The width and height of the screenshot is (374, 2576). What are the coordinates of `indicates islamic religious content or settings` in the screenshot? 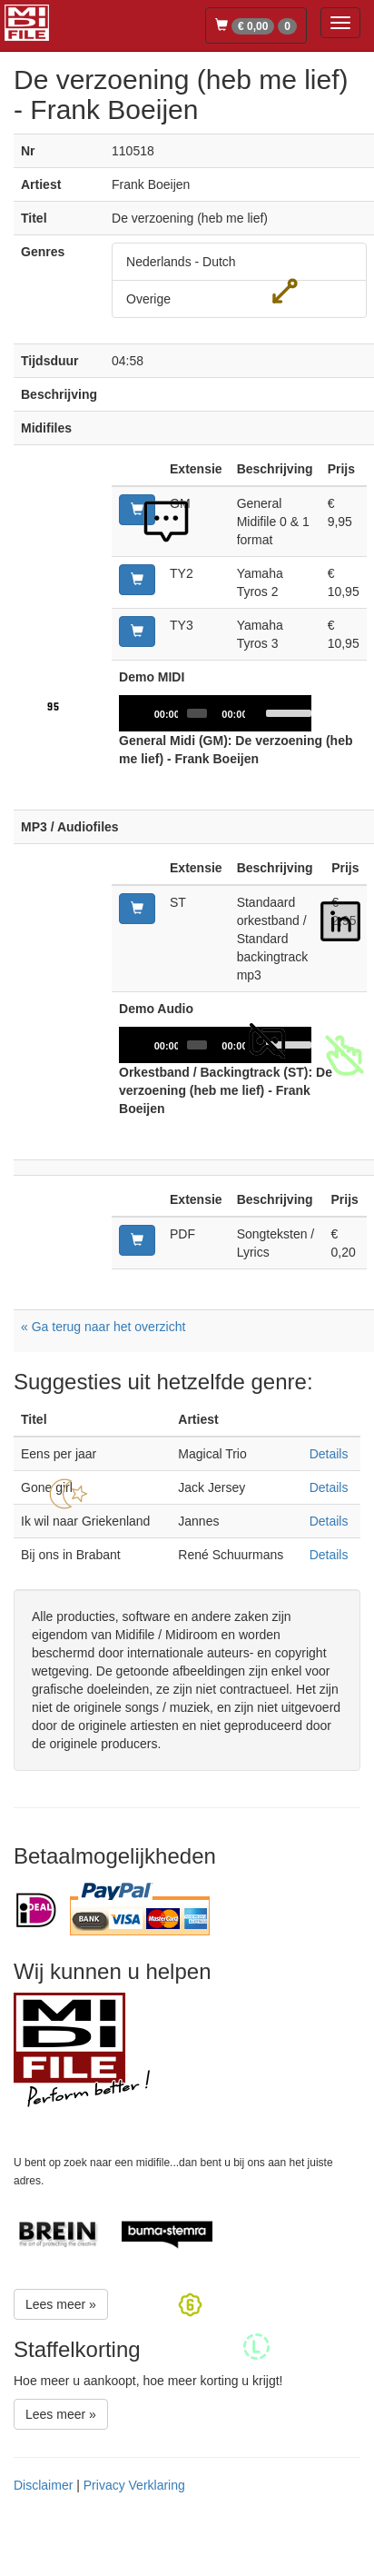 It's located at (67, 1494).